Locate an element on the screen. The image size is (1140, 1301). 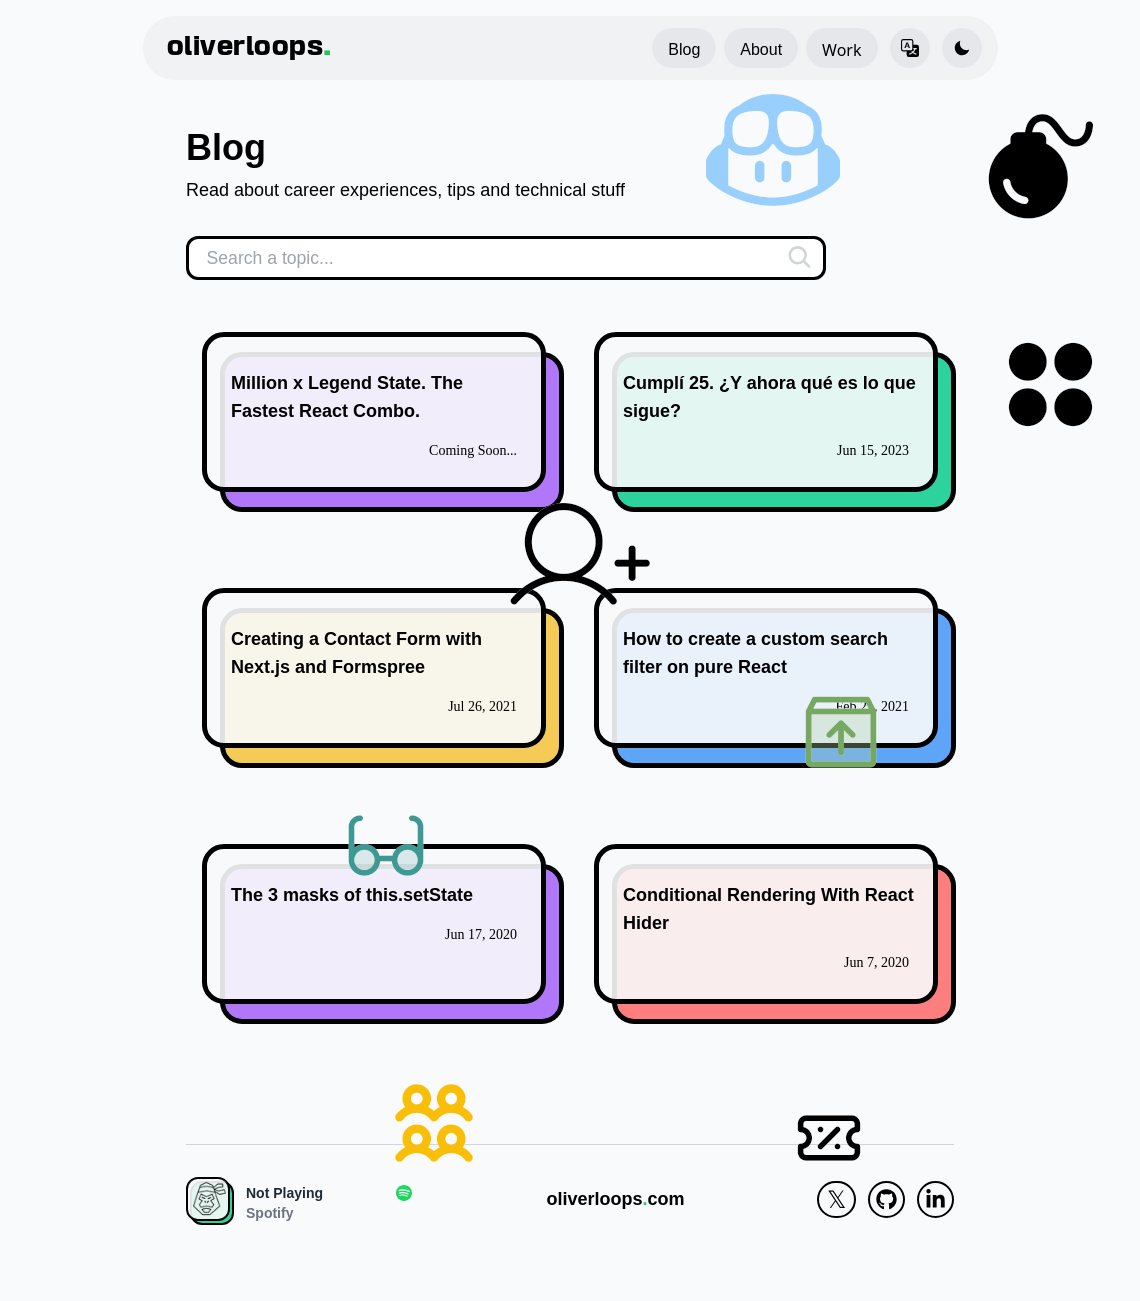
view all team members is located at coordinates (434, 1123).